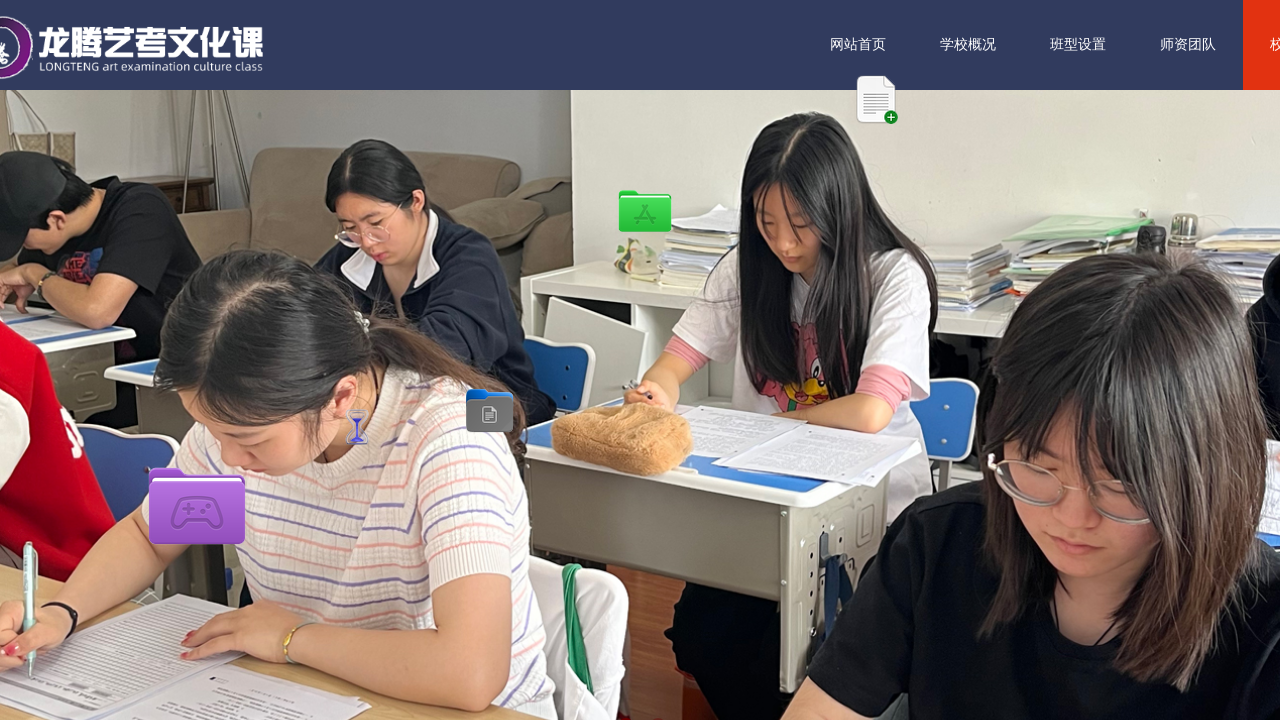 This screenshot has width=1280, height=720. Describe the element at coordinates (489, 410) in the screenshot. I see `open your documents folder` at that location.